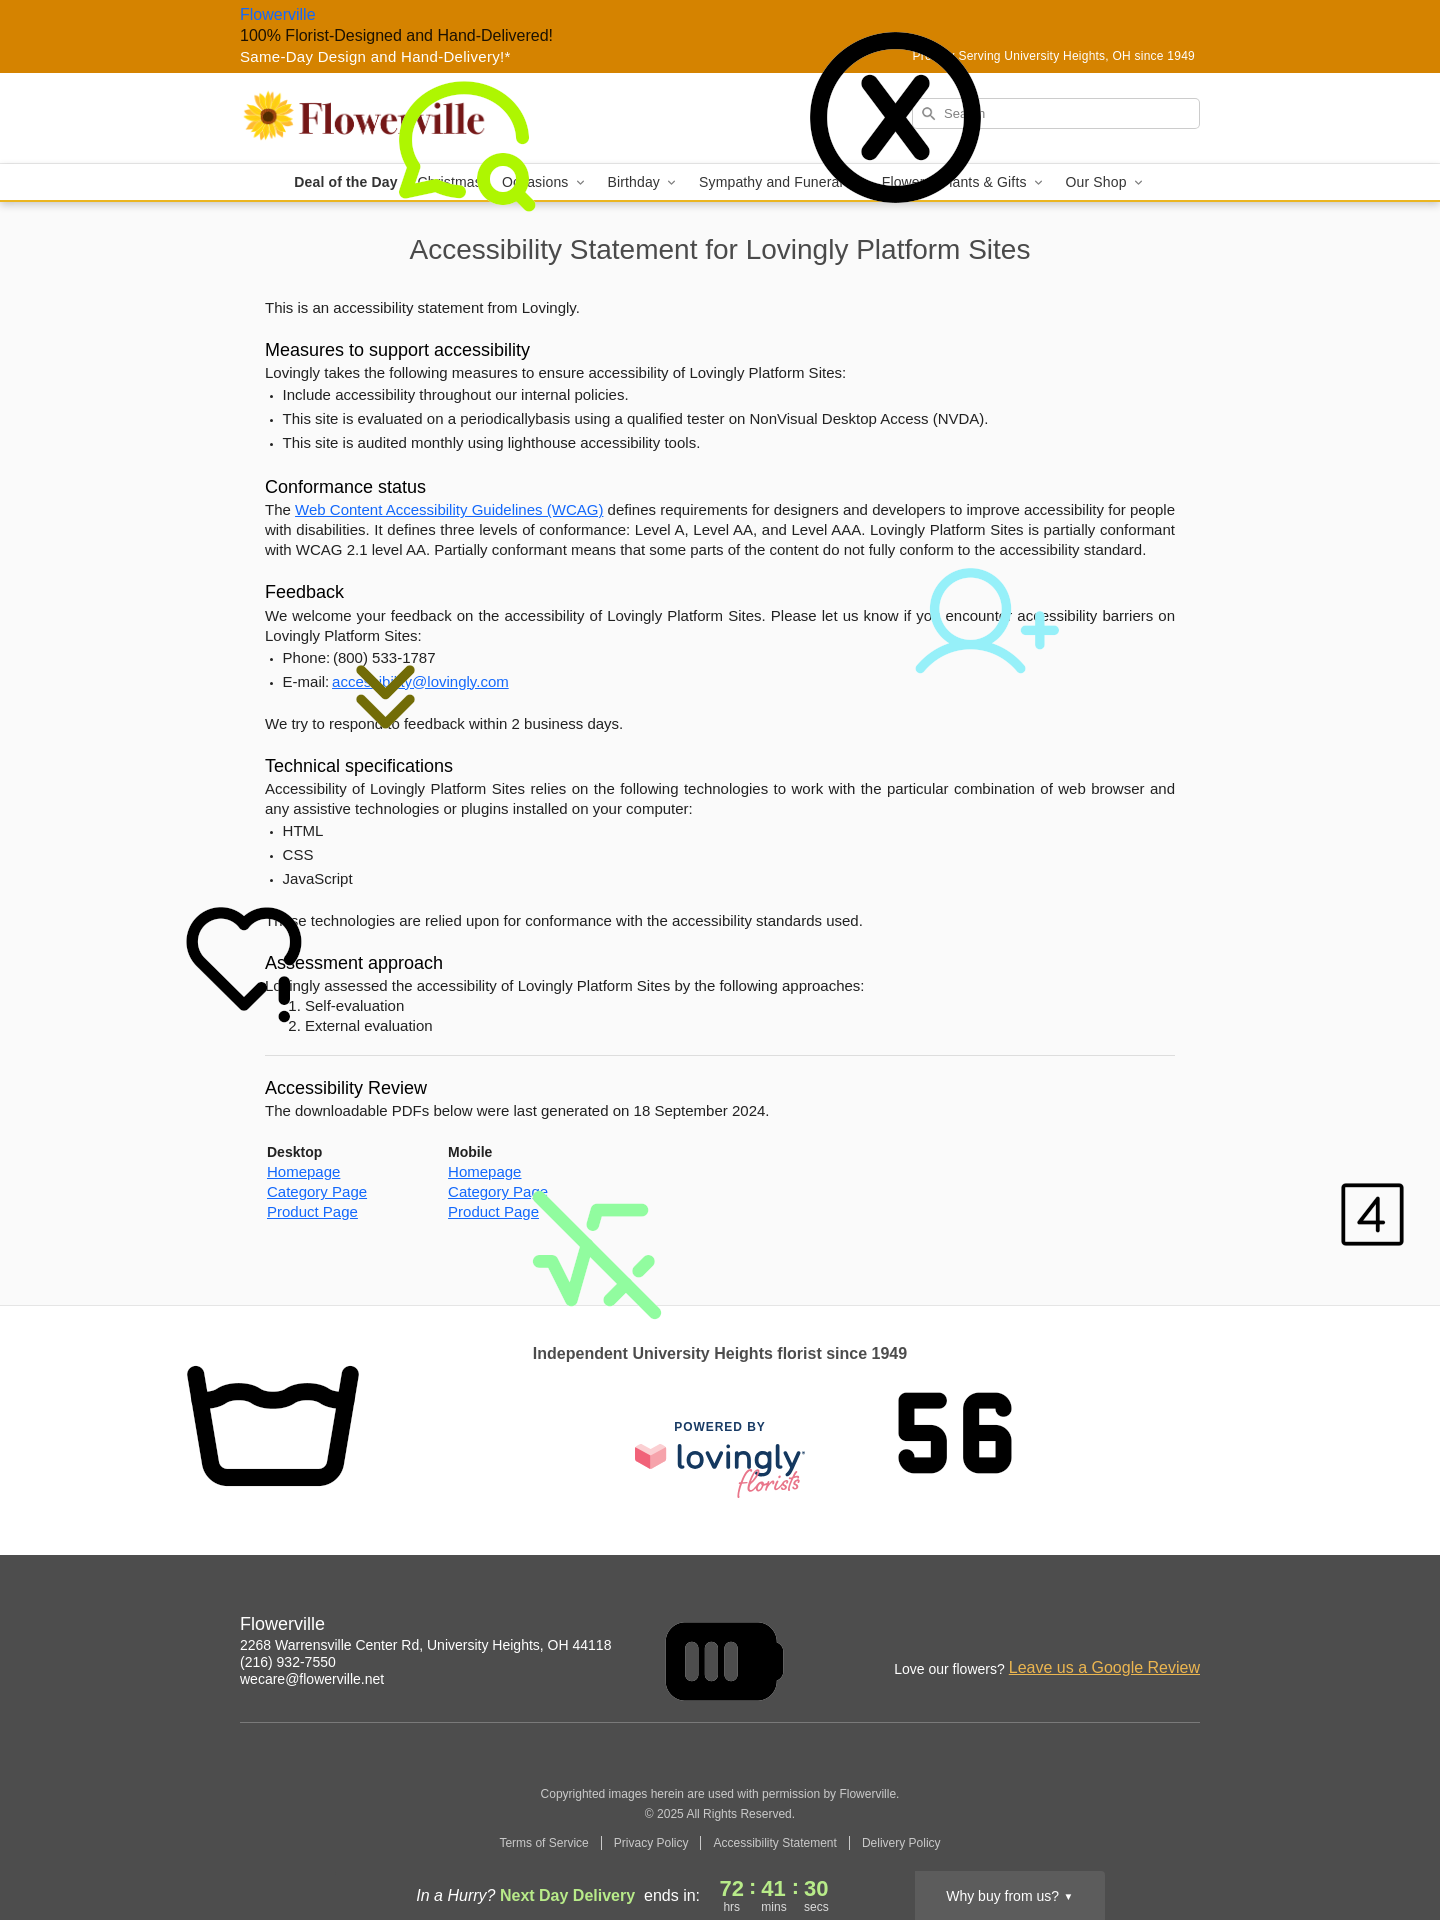 Image resolution: width=1440 pixels, height=1920 pixels. Describe the element at coordinates (724, 1661) in the screenshot. I see `indicates battery at approximately 75% charge` at that location.